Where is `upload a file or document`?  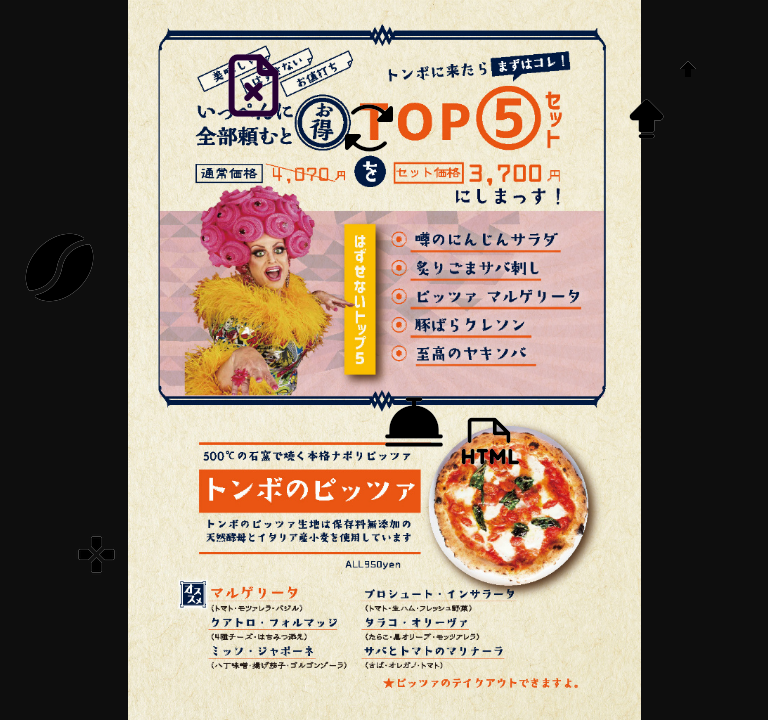 upload a file or document is located at coordinates (646, 118).